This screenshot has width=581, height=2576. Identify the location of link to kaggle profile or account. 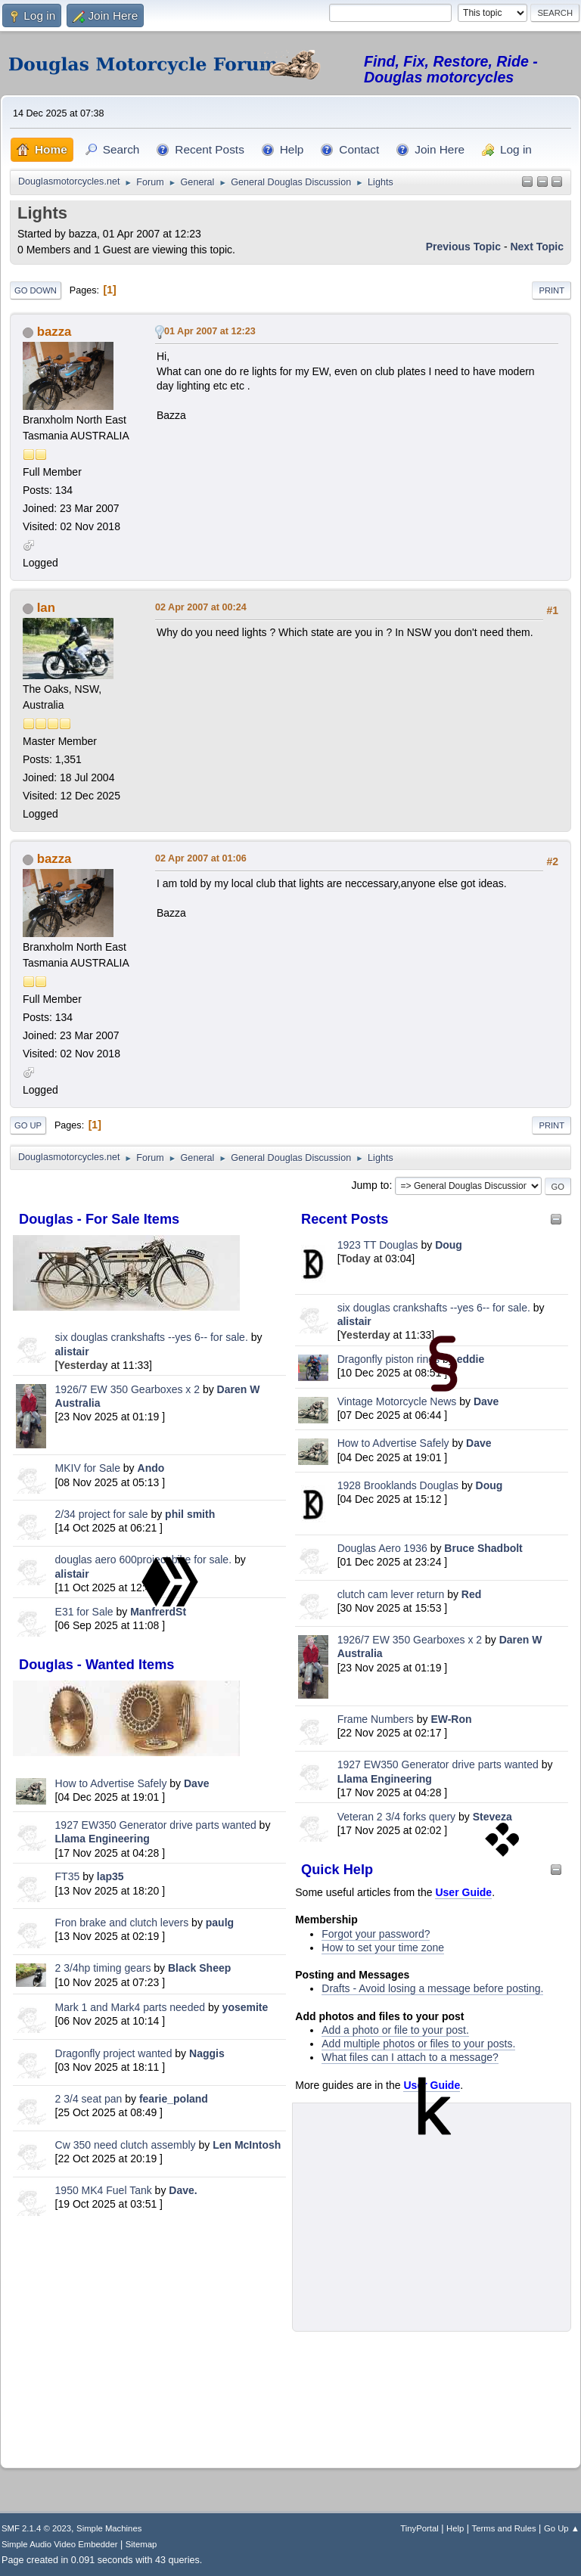
(434, 2106).